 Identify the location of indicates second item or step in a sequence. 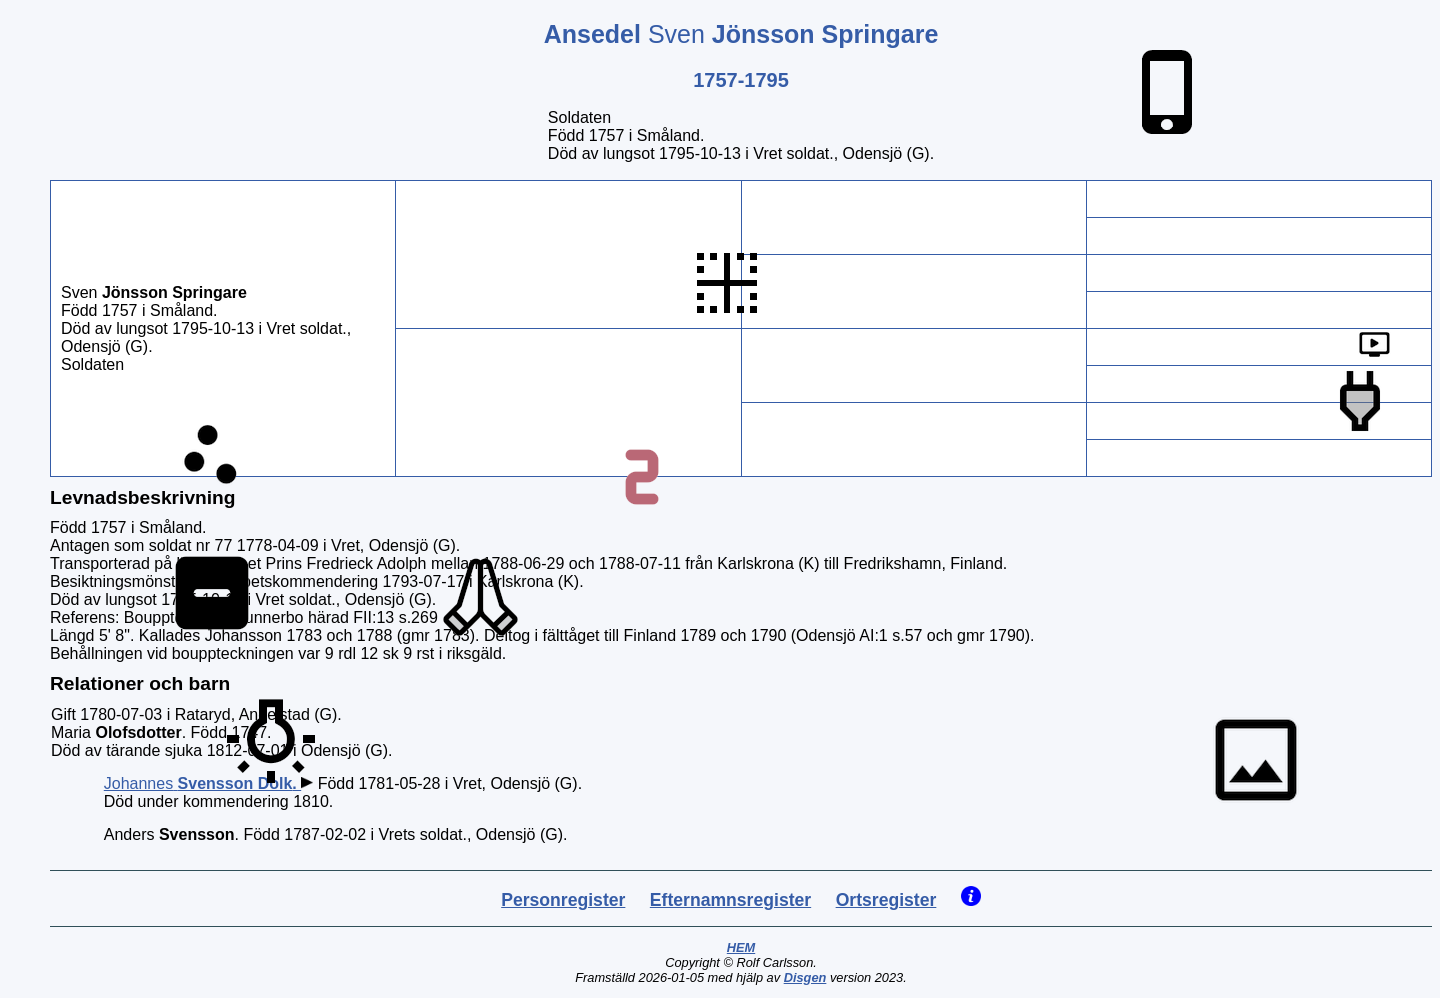
(642, 477).